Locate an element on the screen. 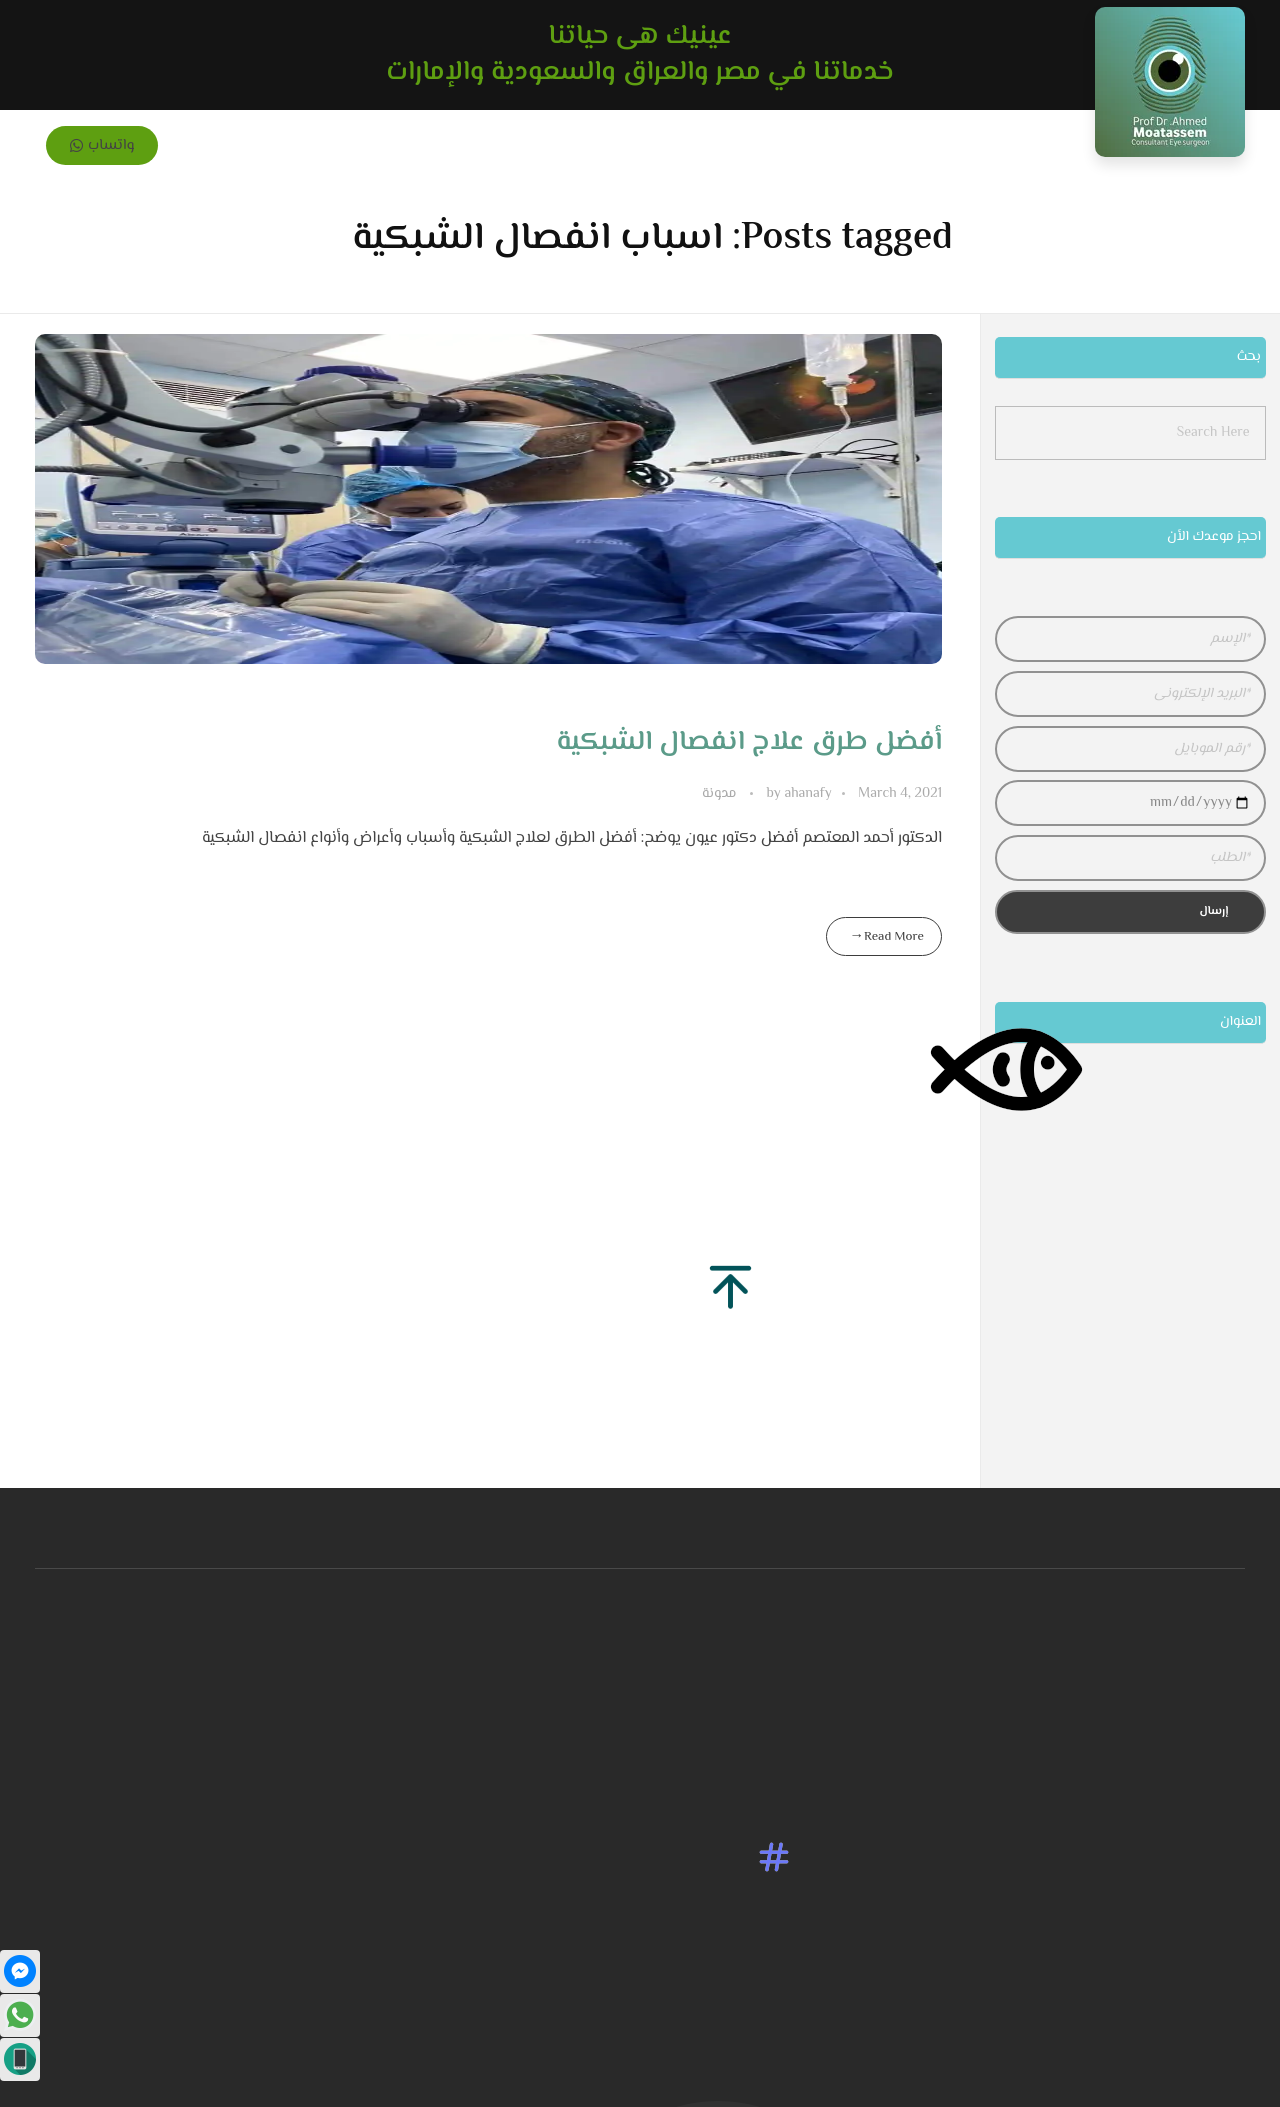 The width and height of the screenshot is (1280, 2107). browse seafood or fish-related content is located at coordinates (1006, 1069).